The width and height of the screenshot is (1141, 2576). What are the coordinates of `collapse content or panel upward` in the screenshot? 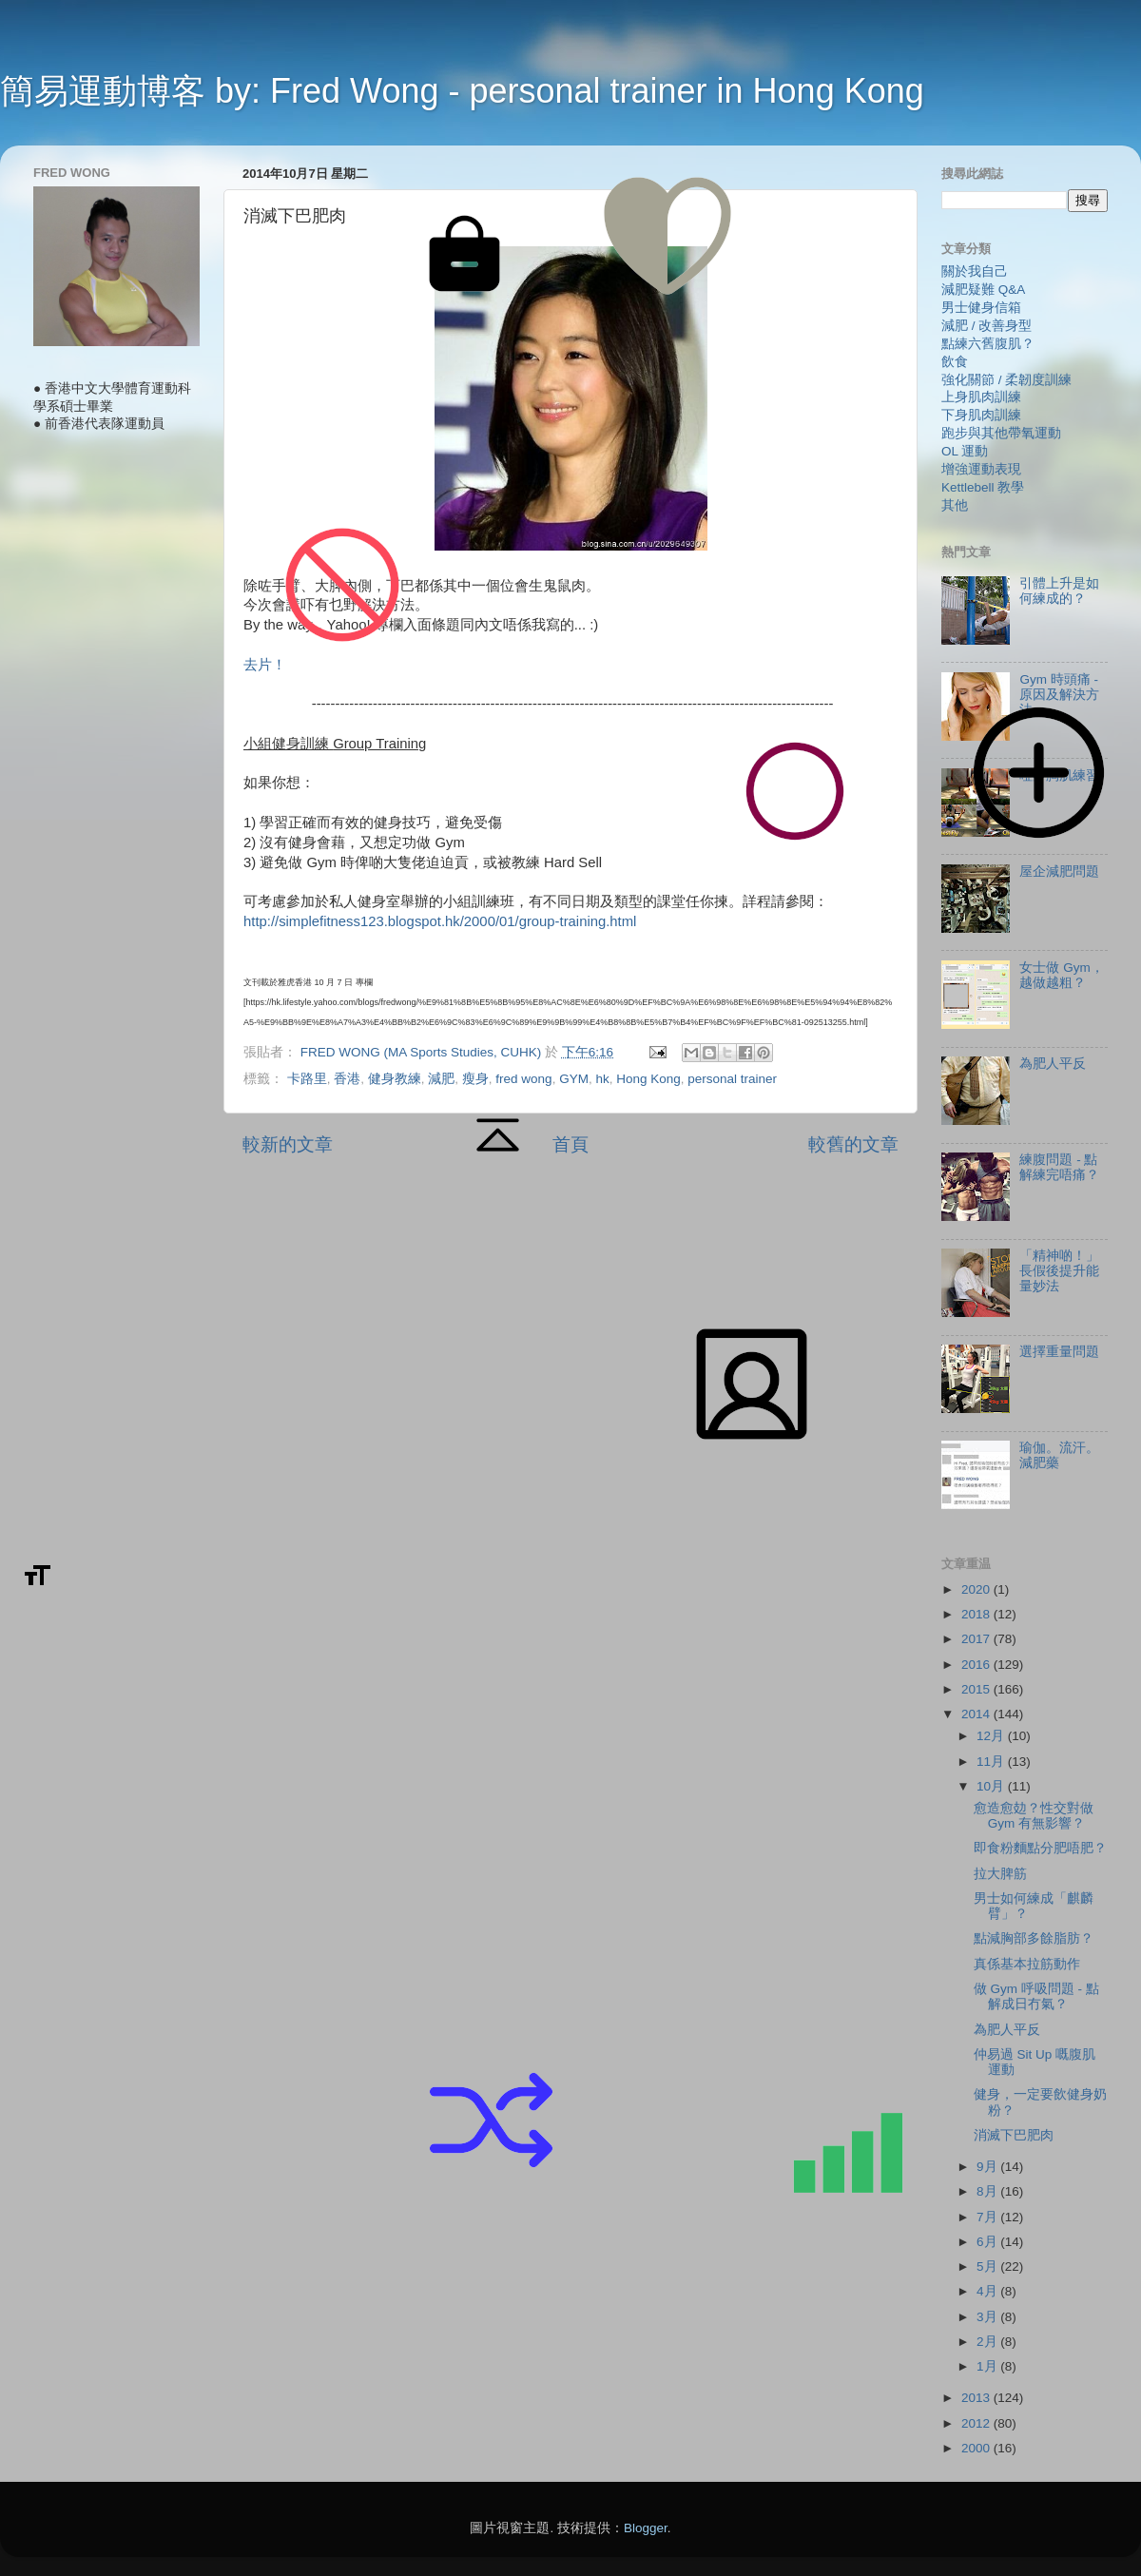 It's located at (497, 1133).